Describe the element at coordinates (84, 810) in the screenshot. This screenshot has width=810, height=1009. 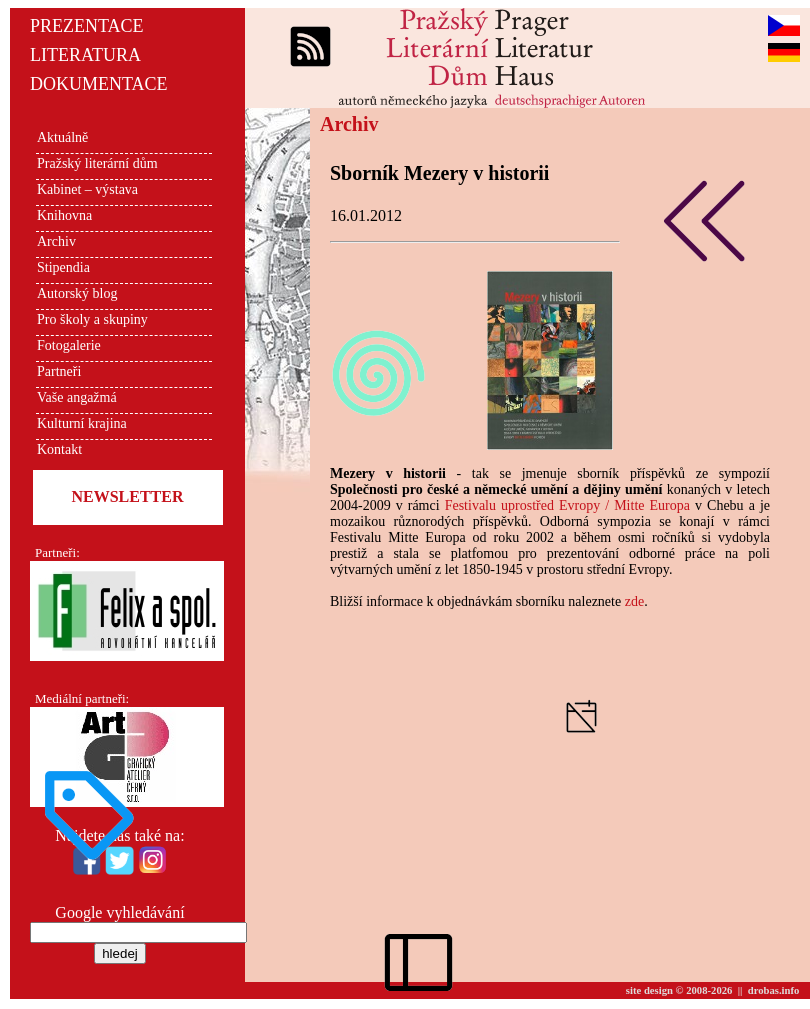
I see `add a tag or label to an item` at that location.